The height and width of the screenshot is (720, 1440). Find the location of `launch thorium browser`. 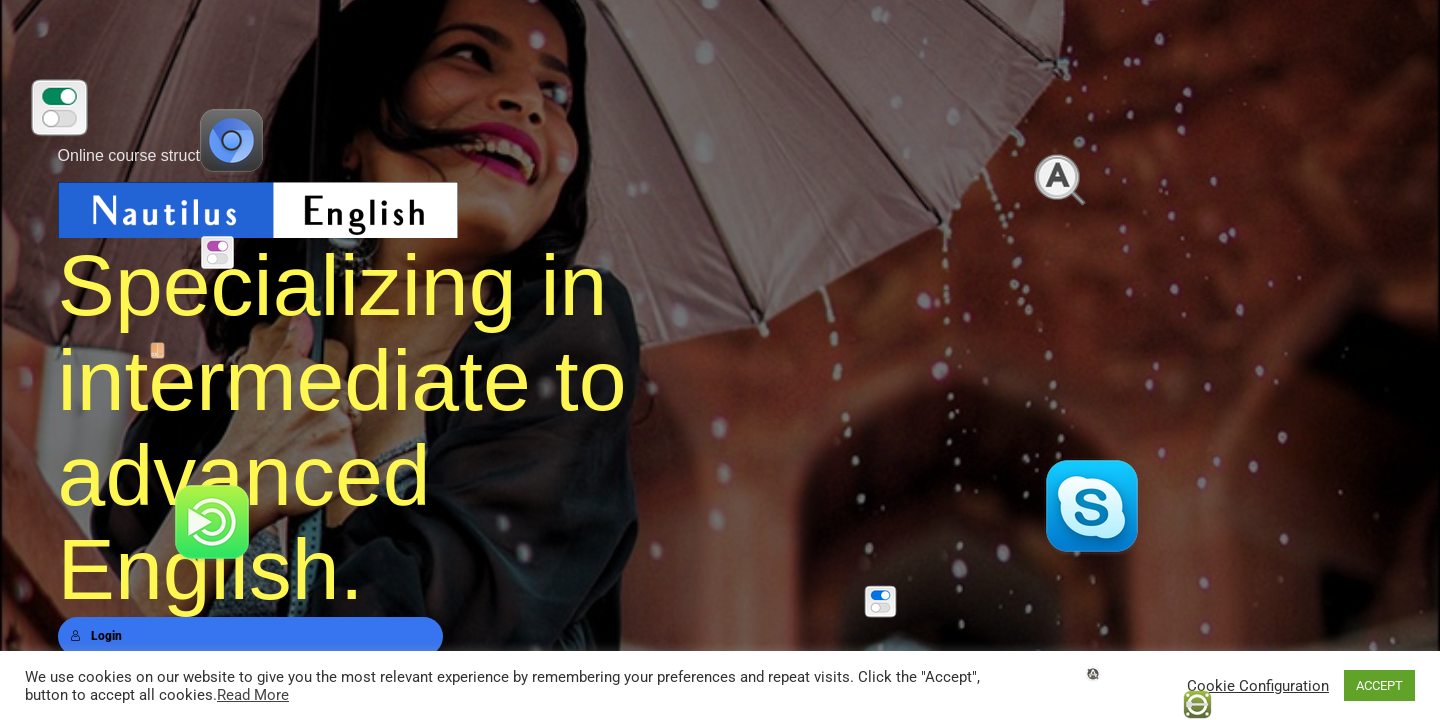

launch thorium browser is located at coordinates (231, 140).